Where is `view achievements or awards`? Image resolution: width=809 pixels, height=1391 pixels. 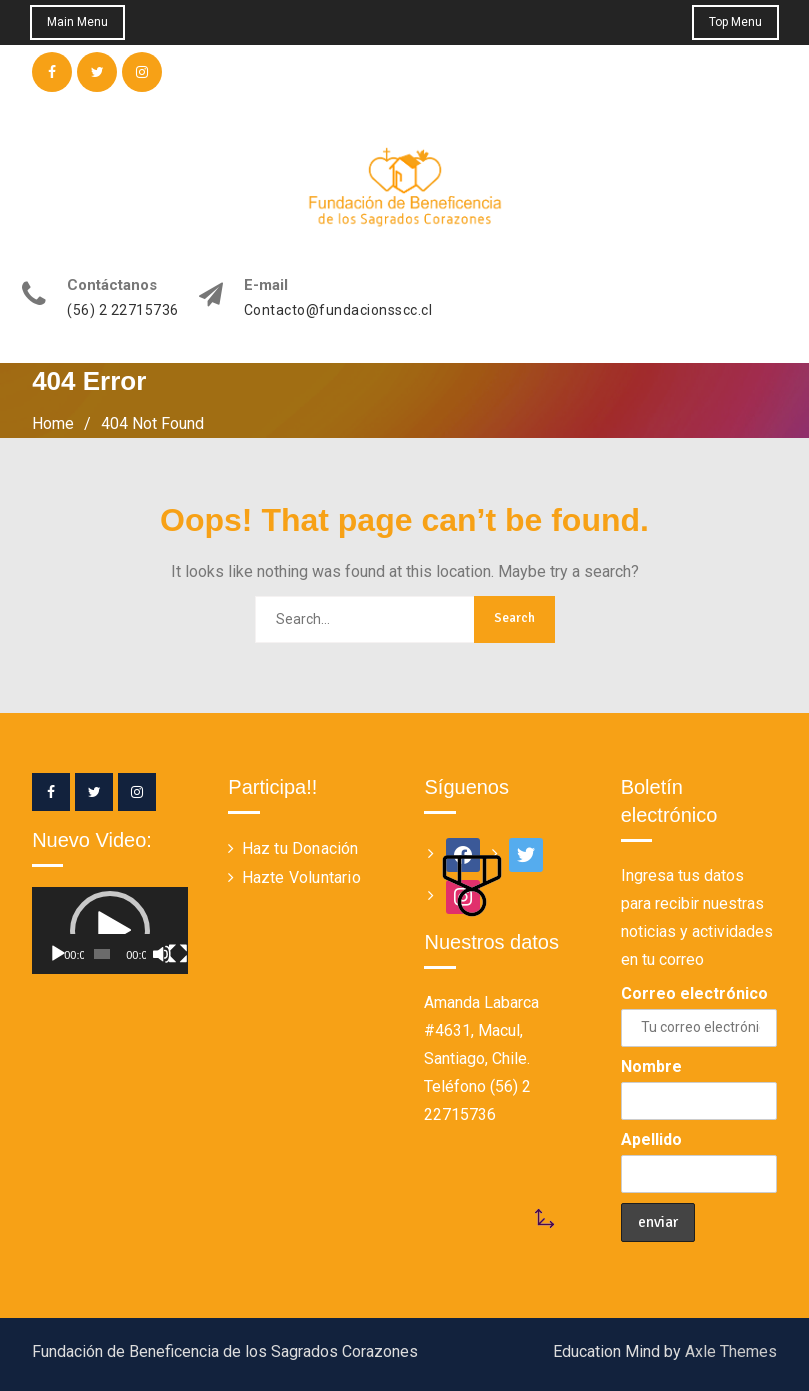 view achievements or awards is located at coordinates (472, 882).